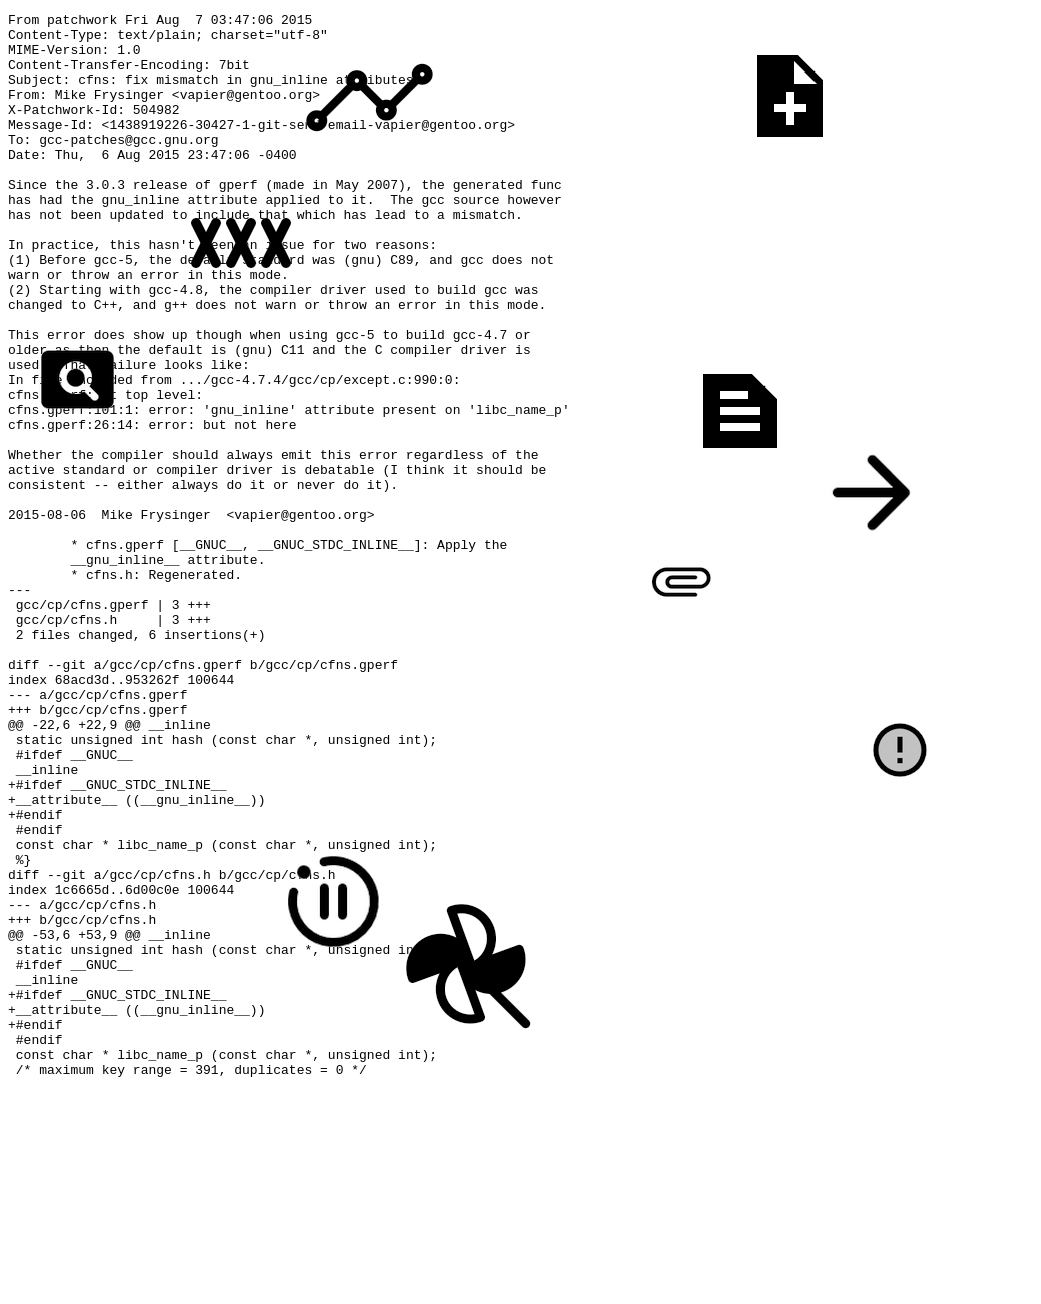 The height and width of the screenshot is (1304, 1041). What do you see at coordinates (872, 492) in the screenshot?
I see `navigate to the next page or step` at bounding box center [872, 492].